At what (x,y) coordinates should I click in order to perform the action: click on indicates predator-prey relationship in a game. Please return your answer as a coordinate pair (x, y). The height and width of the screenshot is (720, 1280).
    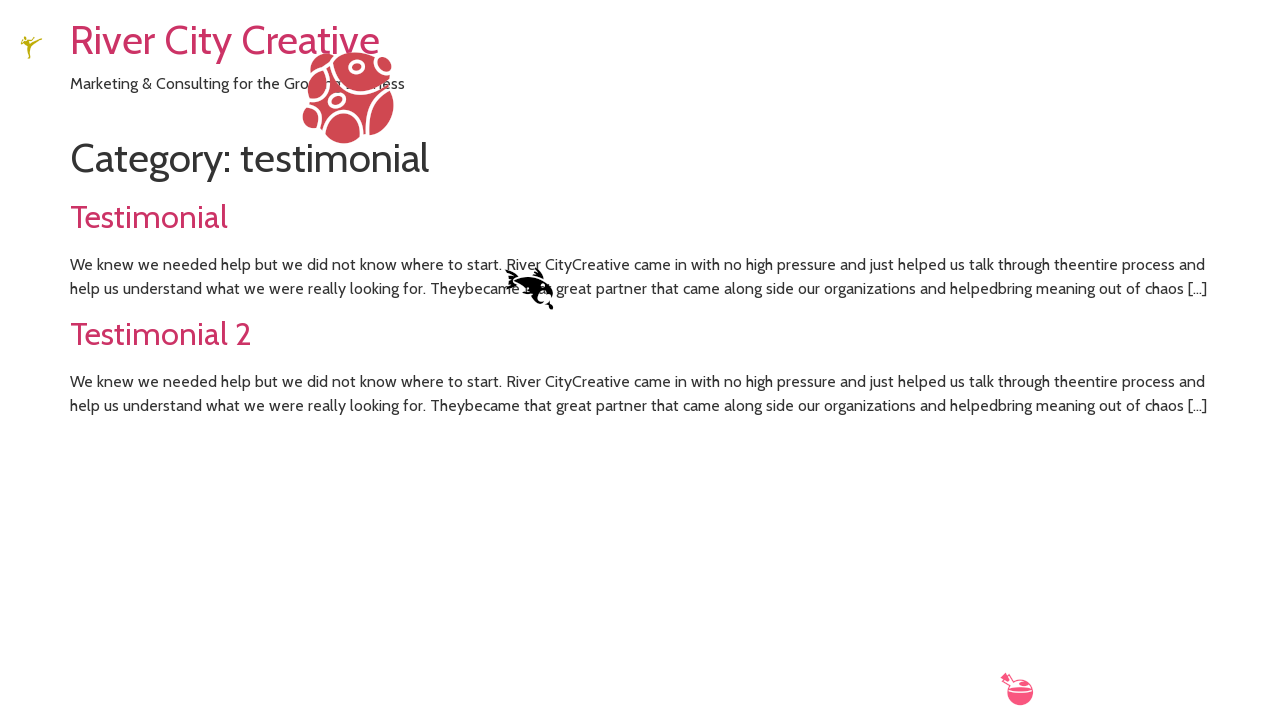
    Looking at the image, I should click on (529, 286).